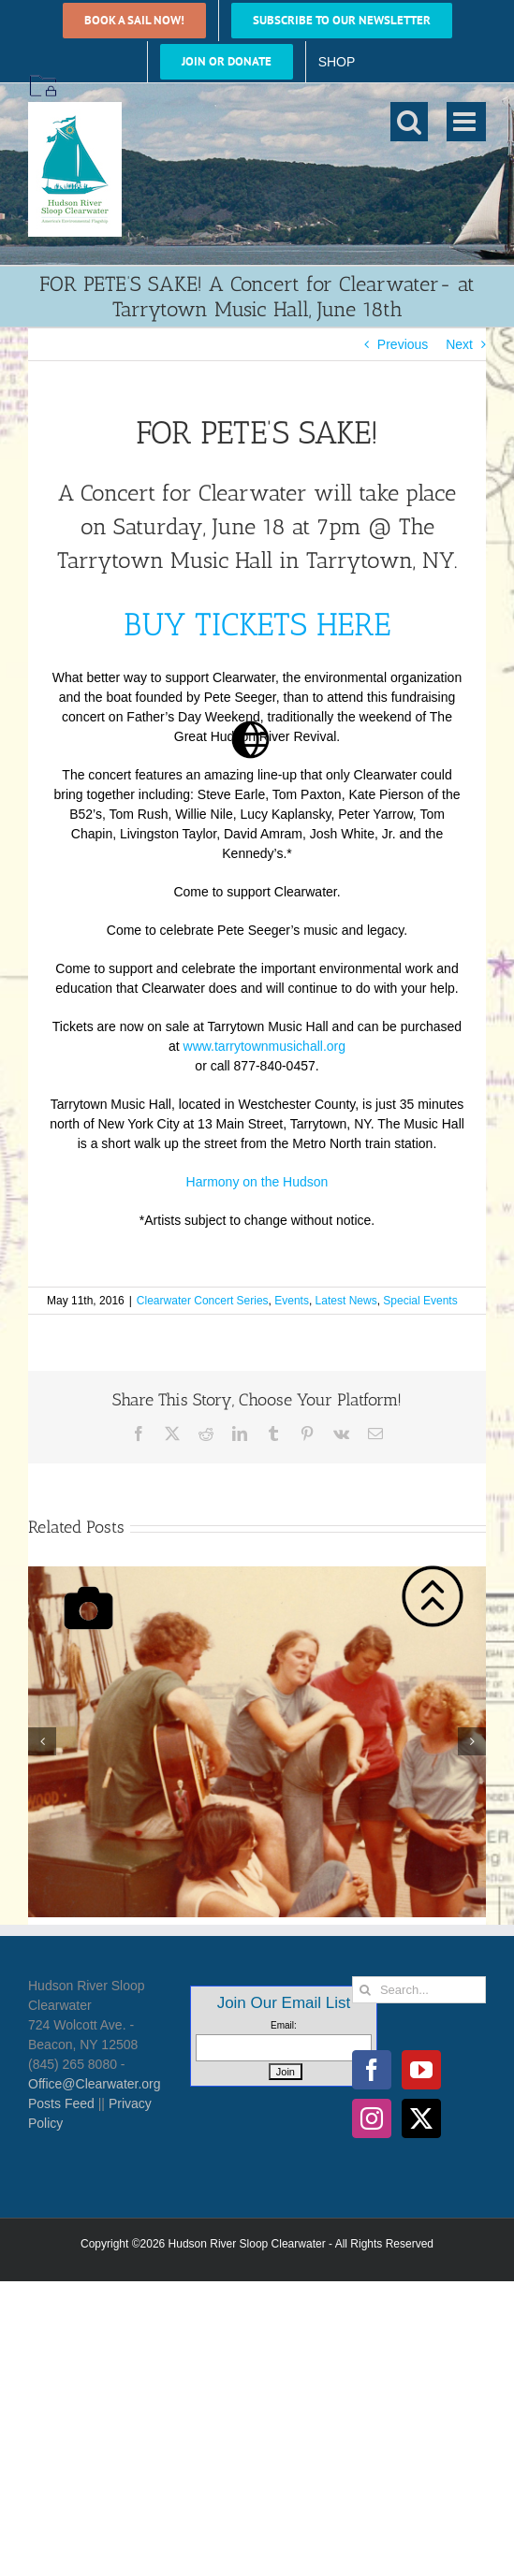 The image size is (514, 2576). I want to click on take a photo, so click(88, 1608).